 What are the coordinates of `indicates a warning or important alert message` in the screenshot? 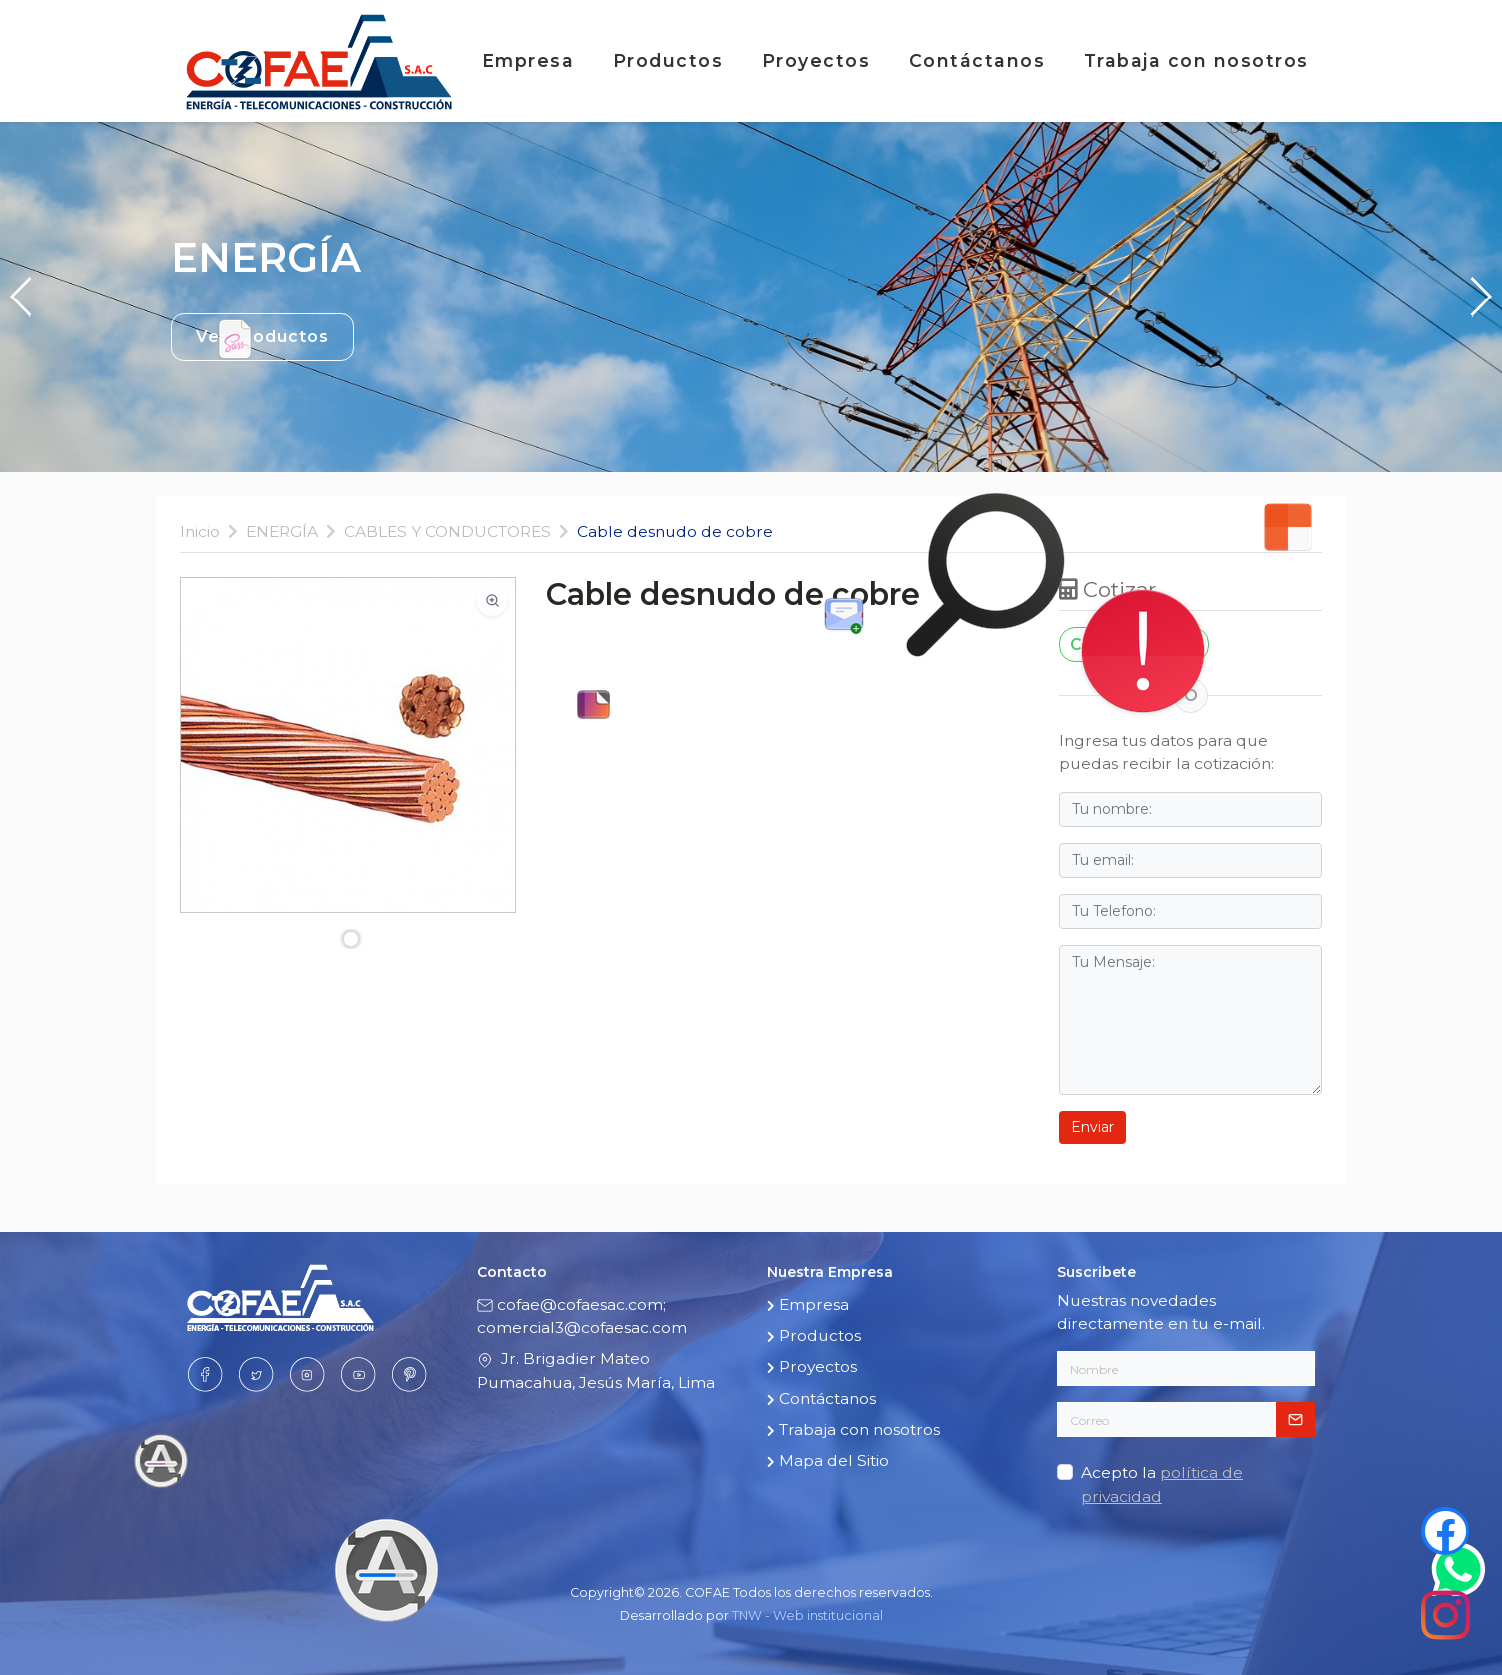 It's located at (1143, 651).